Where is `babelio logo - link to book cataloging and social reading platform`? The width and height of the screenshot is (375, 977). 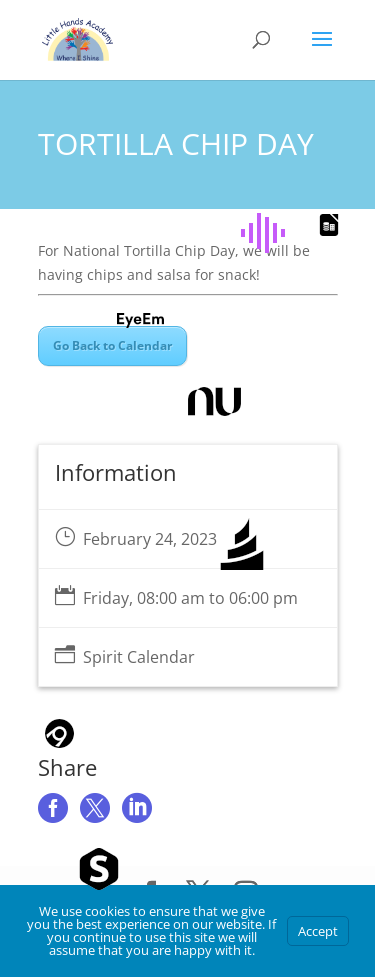 babelio logo - link to book cataloging and social reading platform is located at coordinates (242, 544).